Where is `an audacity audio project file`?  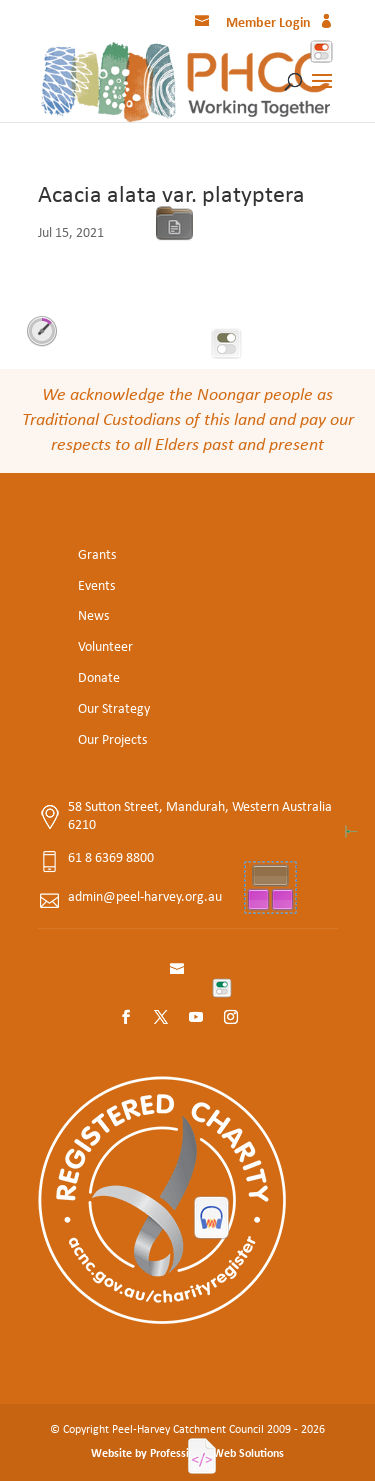 an audacity audio project file is located at coordinates (211, 1217).